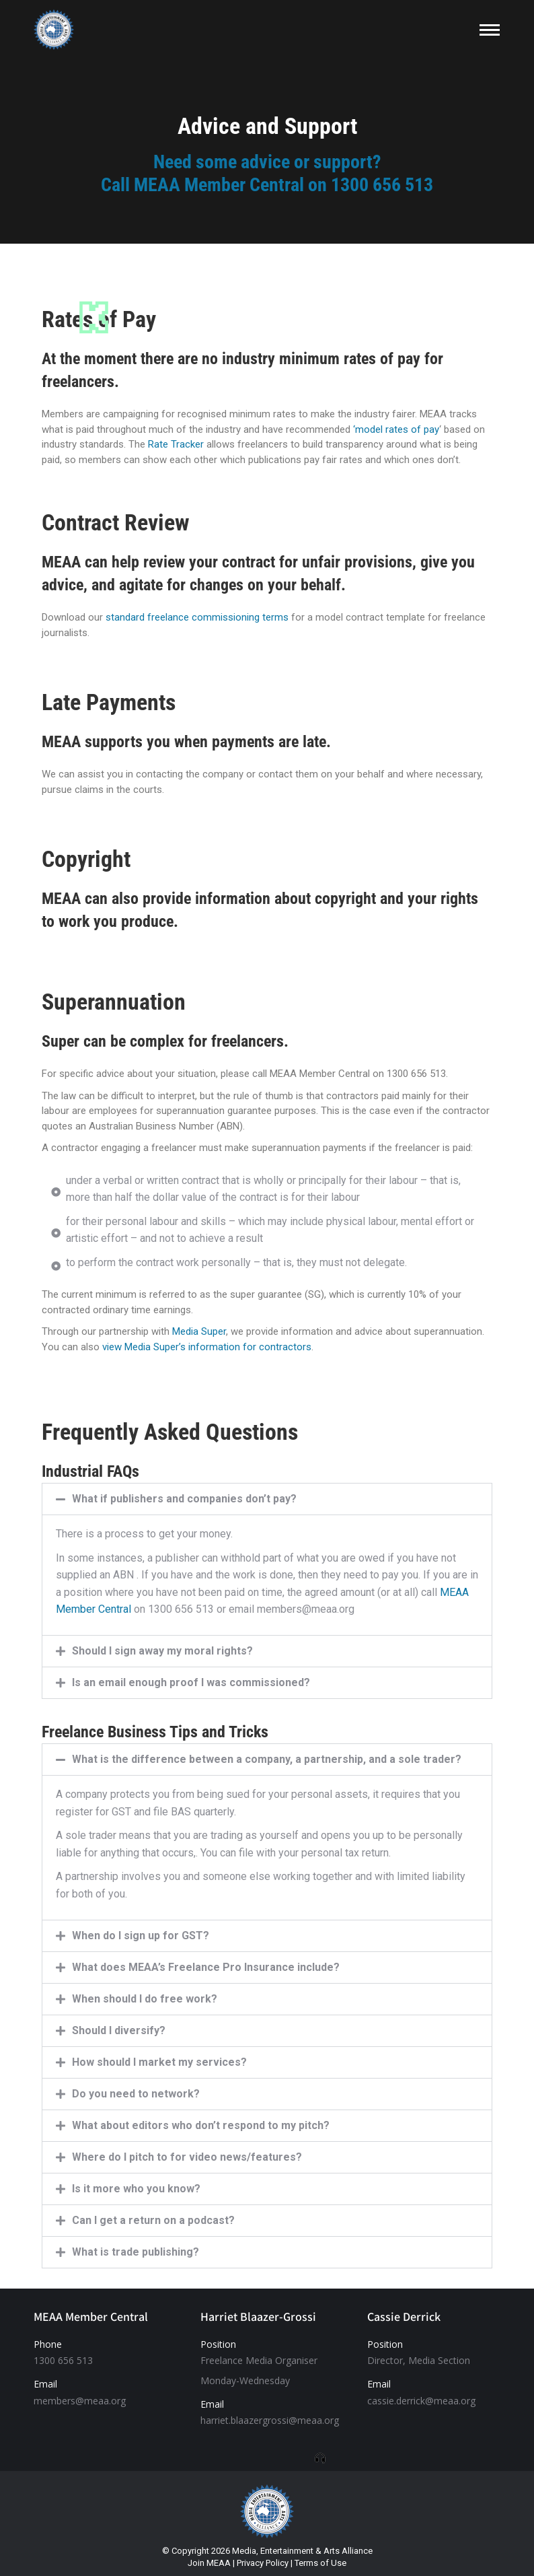  What do you see at coordinates (320, 2458) in the screenshot?
I see `contact customer support` at bounding box center [320, 2458].